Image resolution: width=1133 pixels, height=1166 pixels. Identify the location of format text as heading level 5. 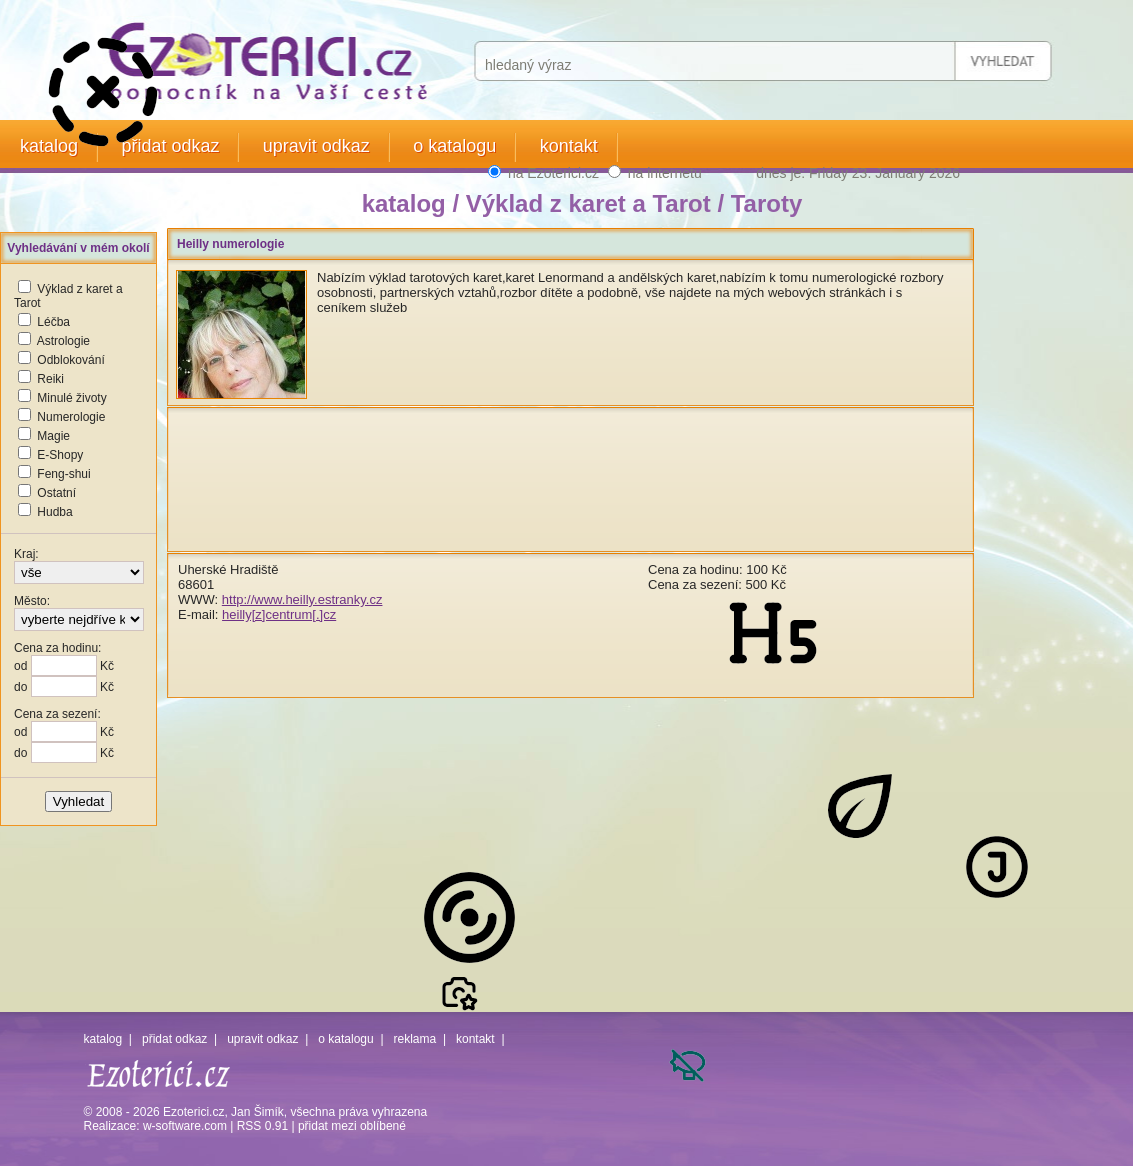
(773, 633).